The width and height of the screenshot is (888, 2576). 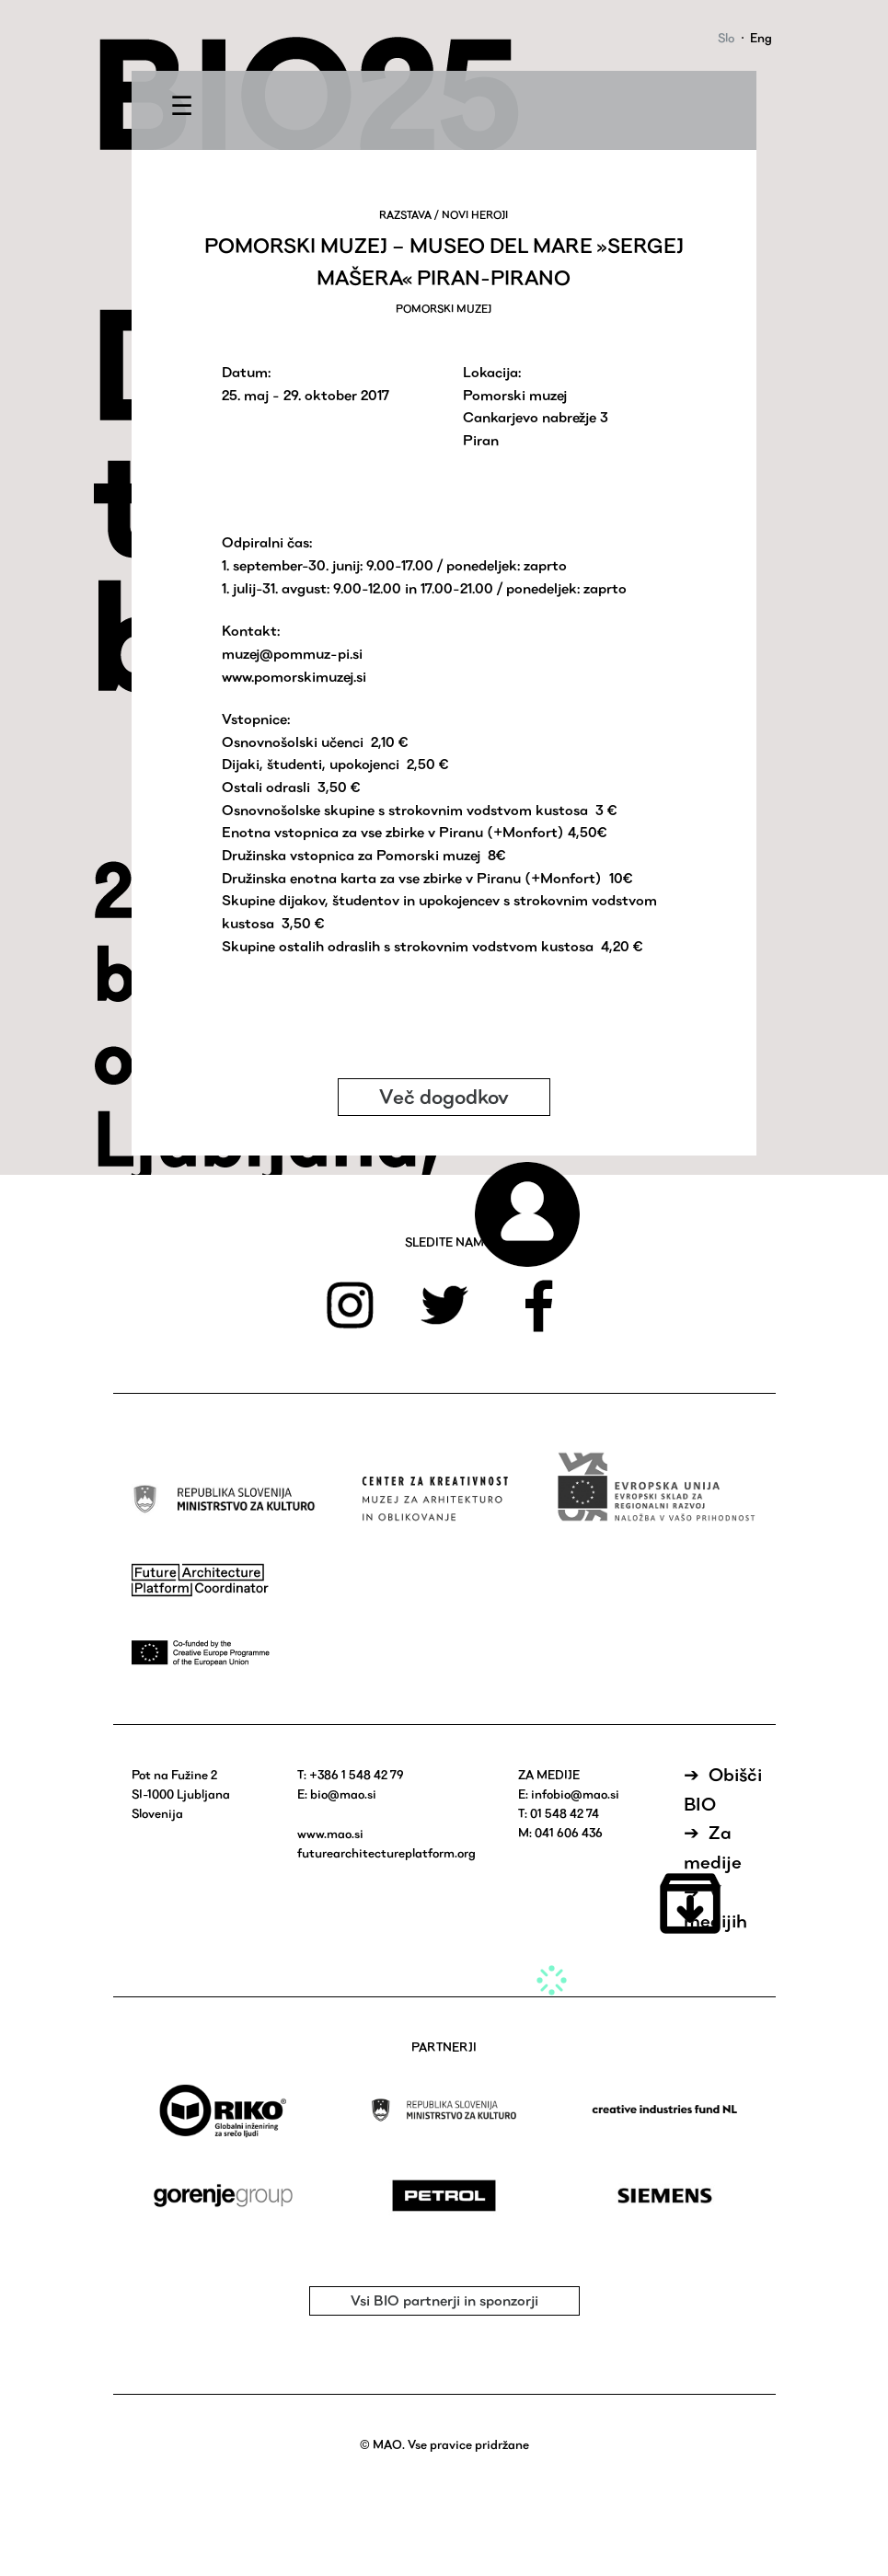 What do you see at coordinates (690, 1903) in the screenshot?
I see `download to local storage` at bounding box center [690, 1903].